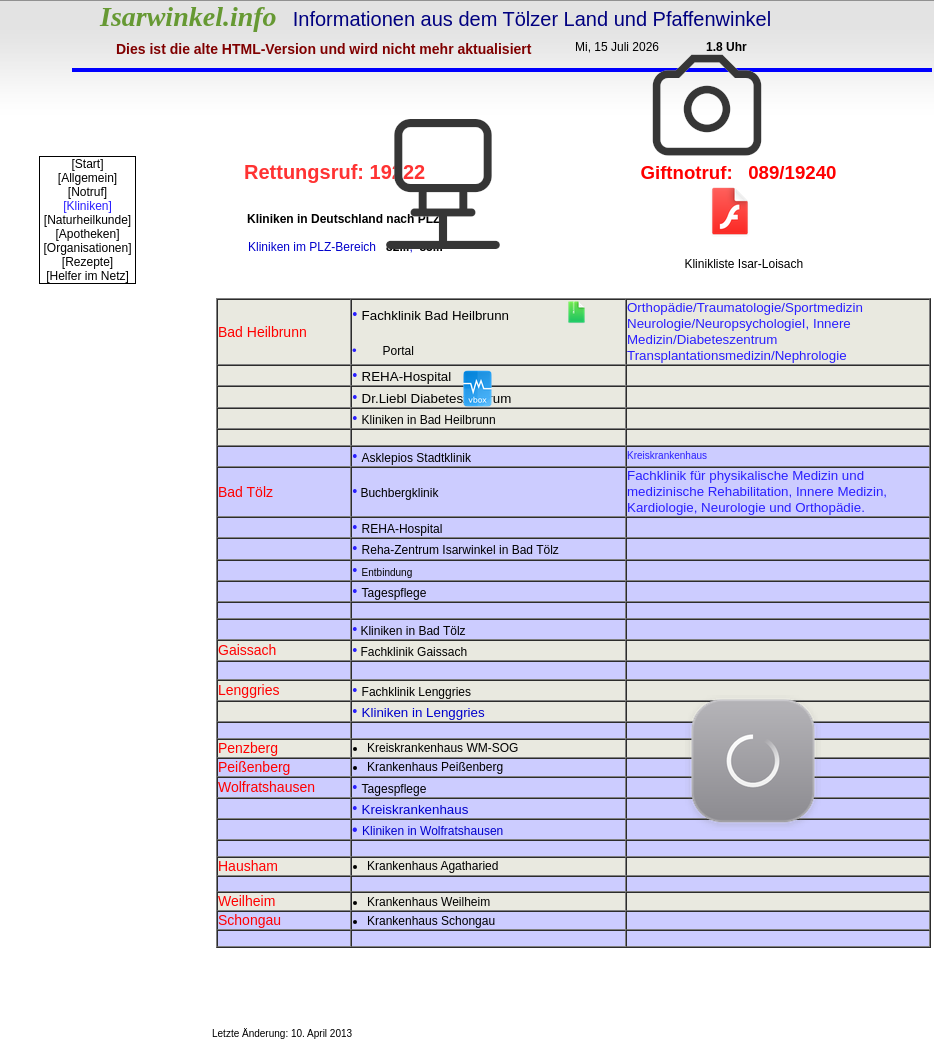 This screenshot has height=1053, width=934. Describe the element at coordinates (477, 388) in the screenshot. I see `virtualbox virtual machine configuration file` at that location.